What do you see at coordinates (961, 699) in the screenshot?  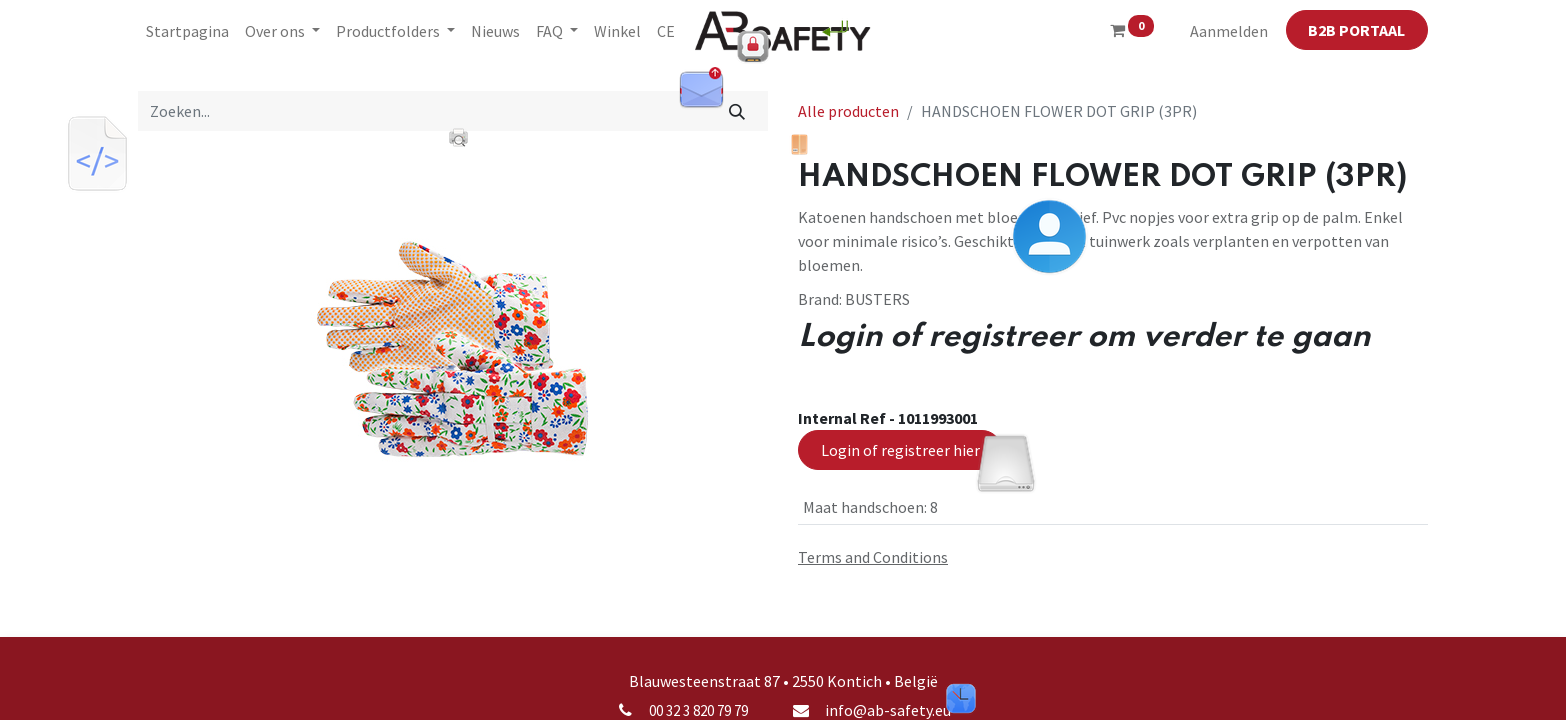 I see `configure network time protocol settings` at bounding box center [961, 699].